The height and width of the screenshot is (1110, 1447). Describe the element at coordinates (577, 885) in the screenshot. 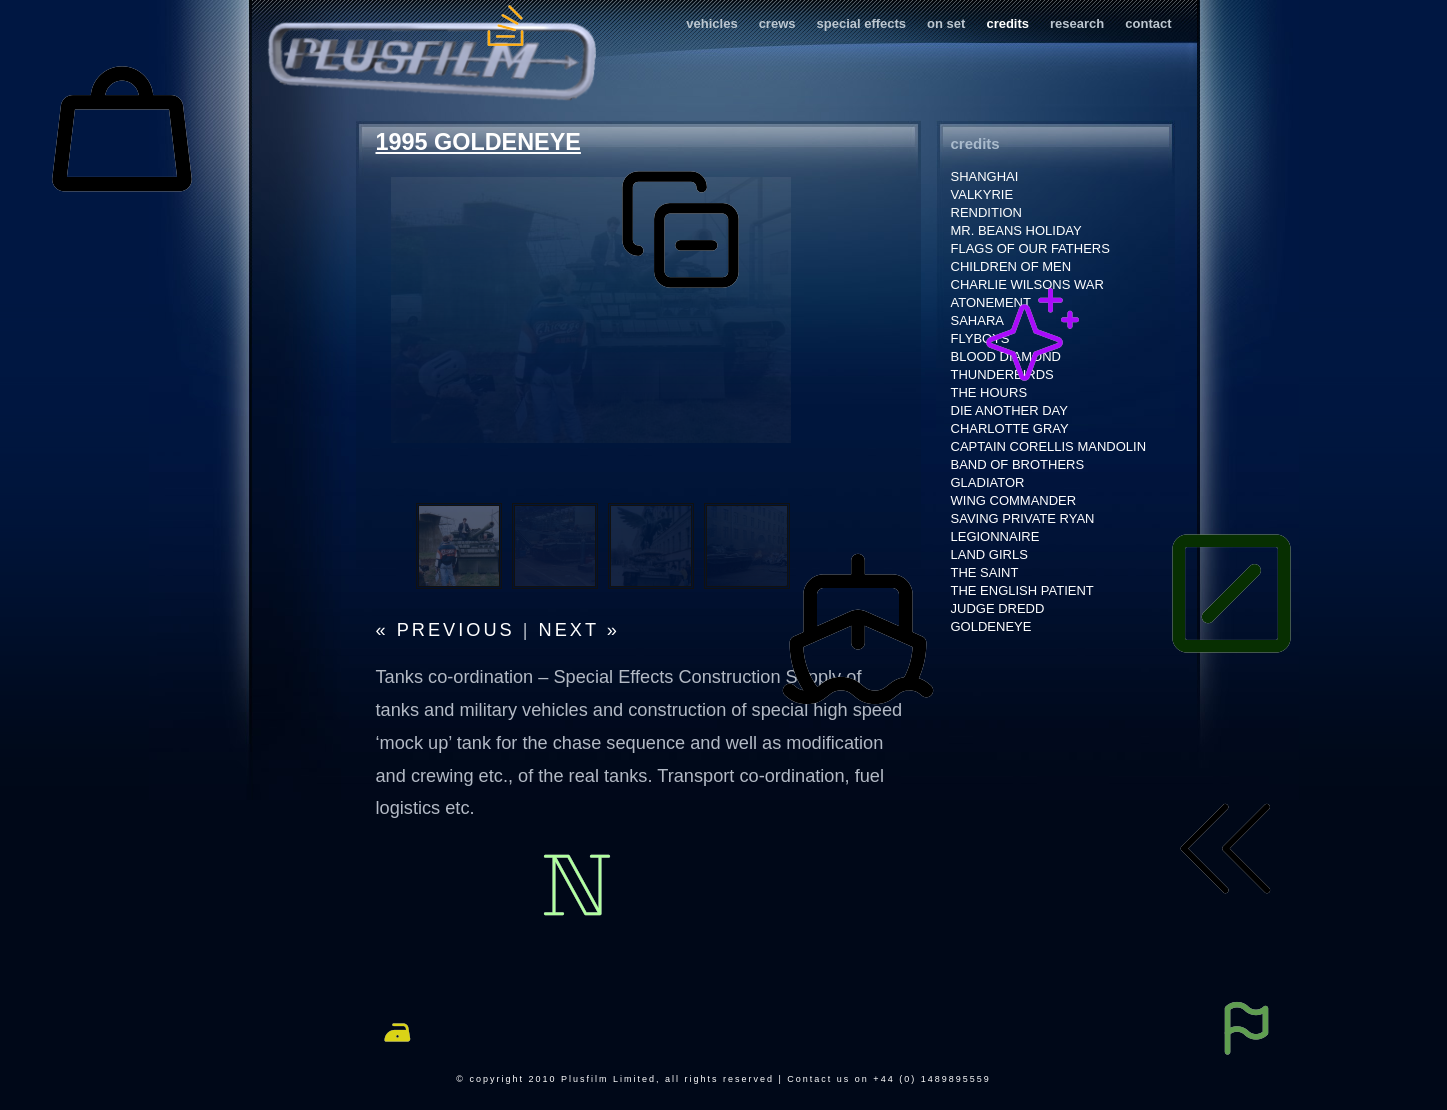

I see `open Notion app` at that location.